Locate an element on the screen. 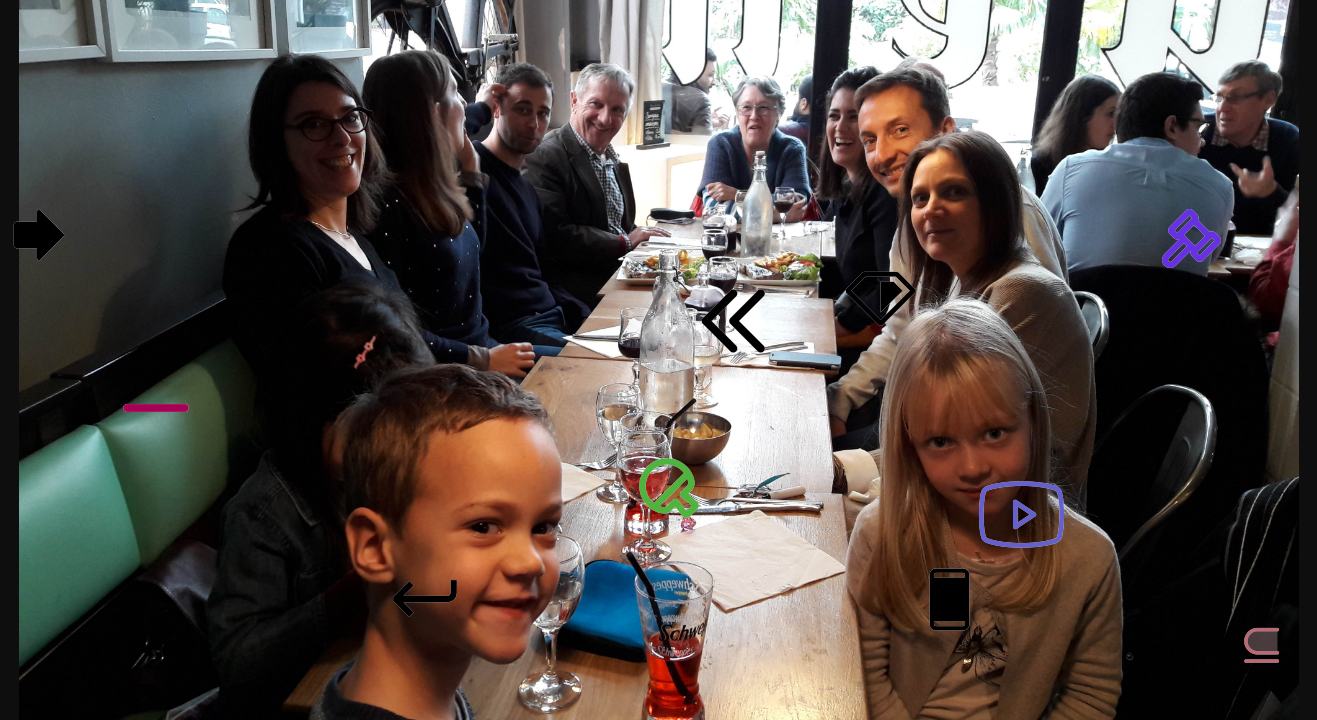 The height and width of the screenshot is (720, 1317). remove an item from a list or cart is located at coordinates (156, 408).